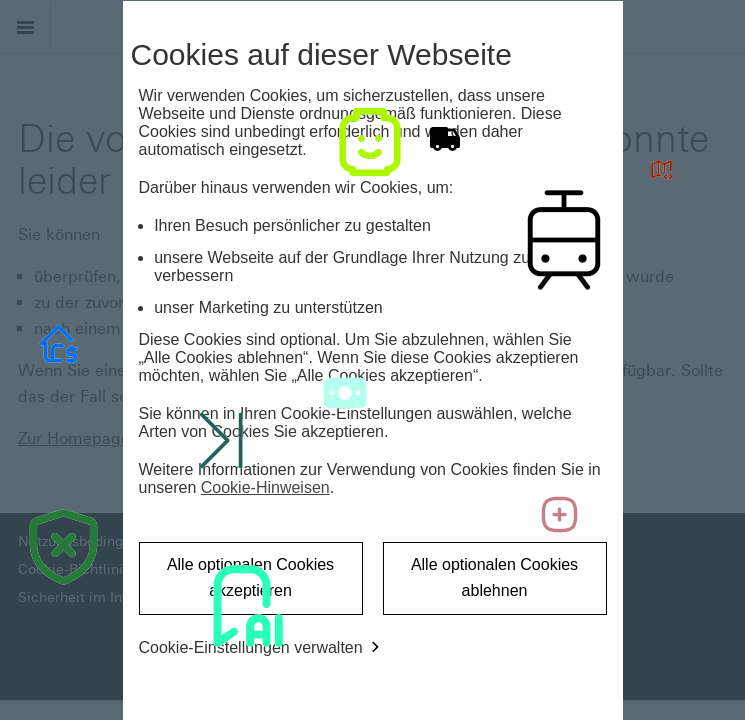  Describe the element at coordinates (564, 240) in the screenshot. I see `access public transit or tram routes` at that location.